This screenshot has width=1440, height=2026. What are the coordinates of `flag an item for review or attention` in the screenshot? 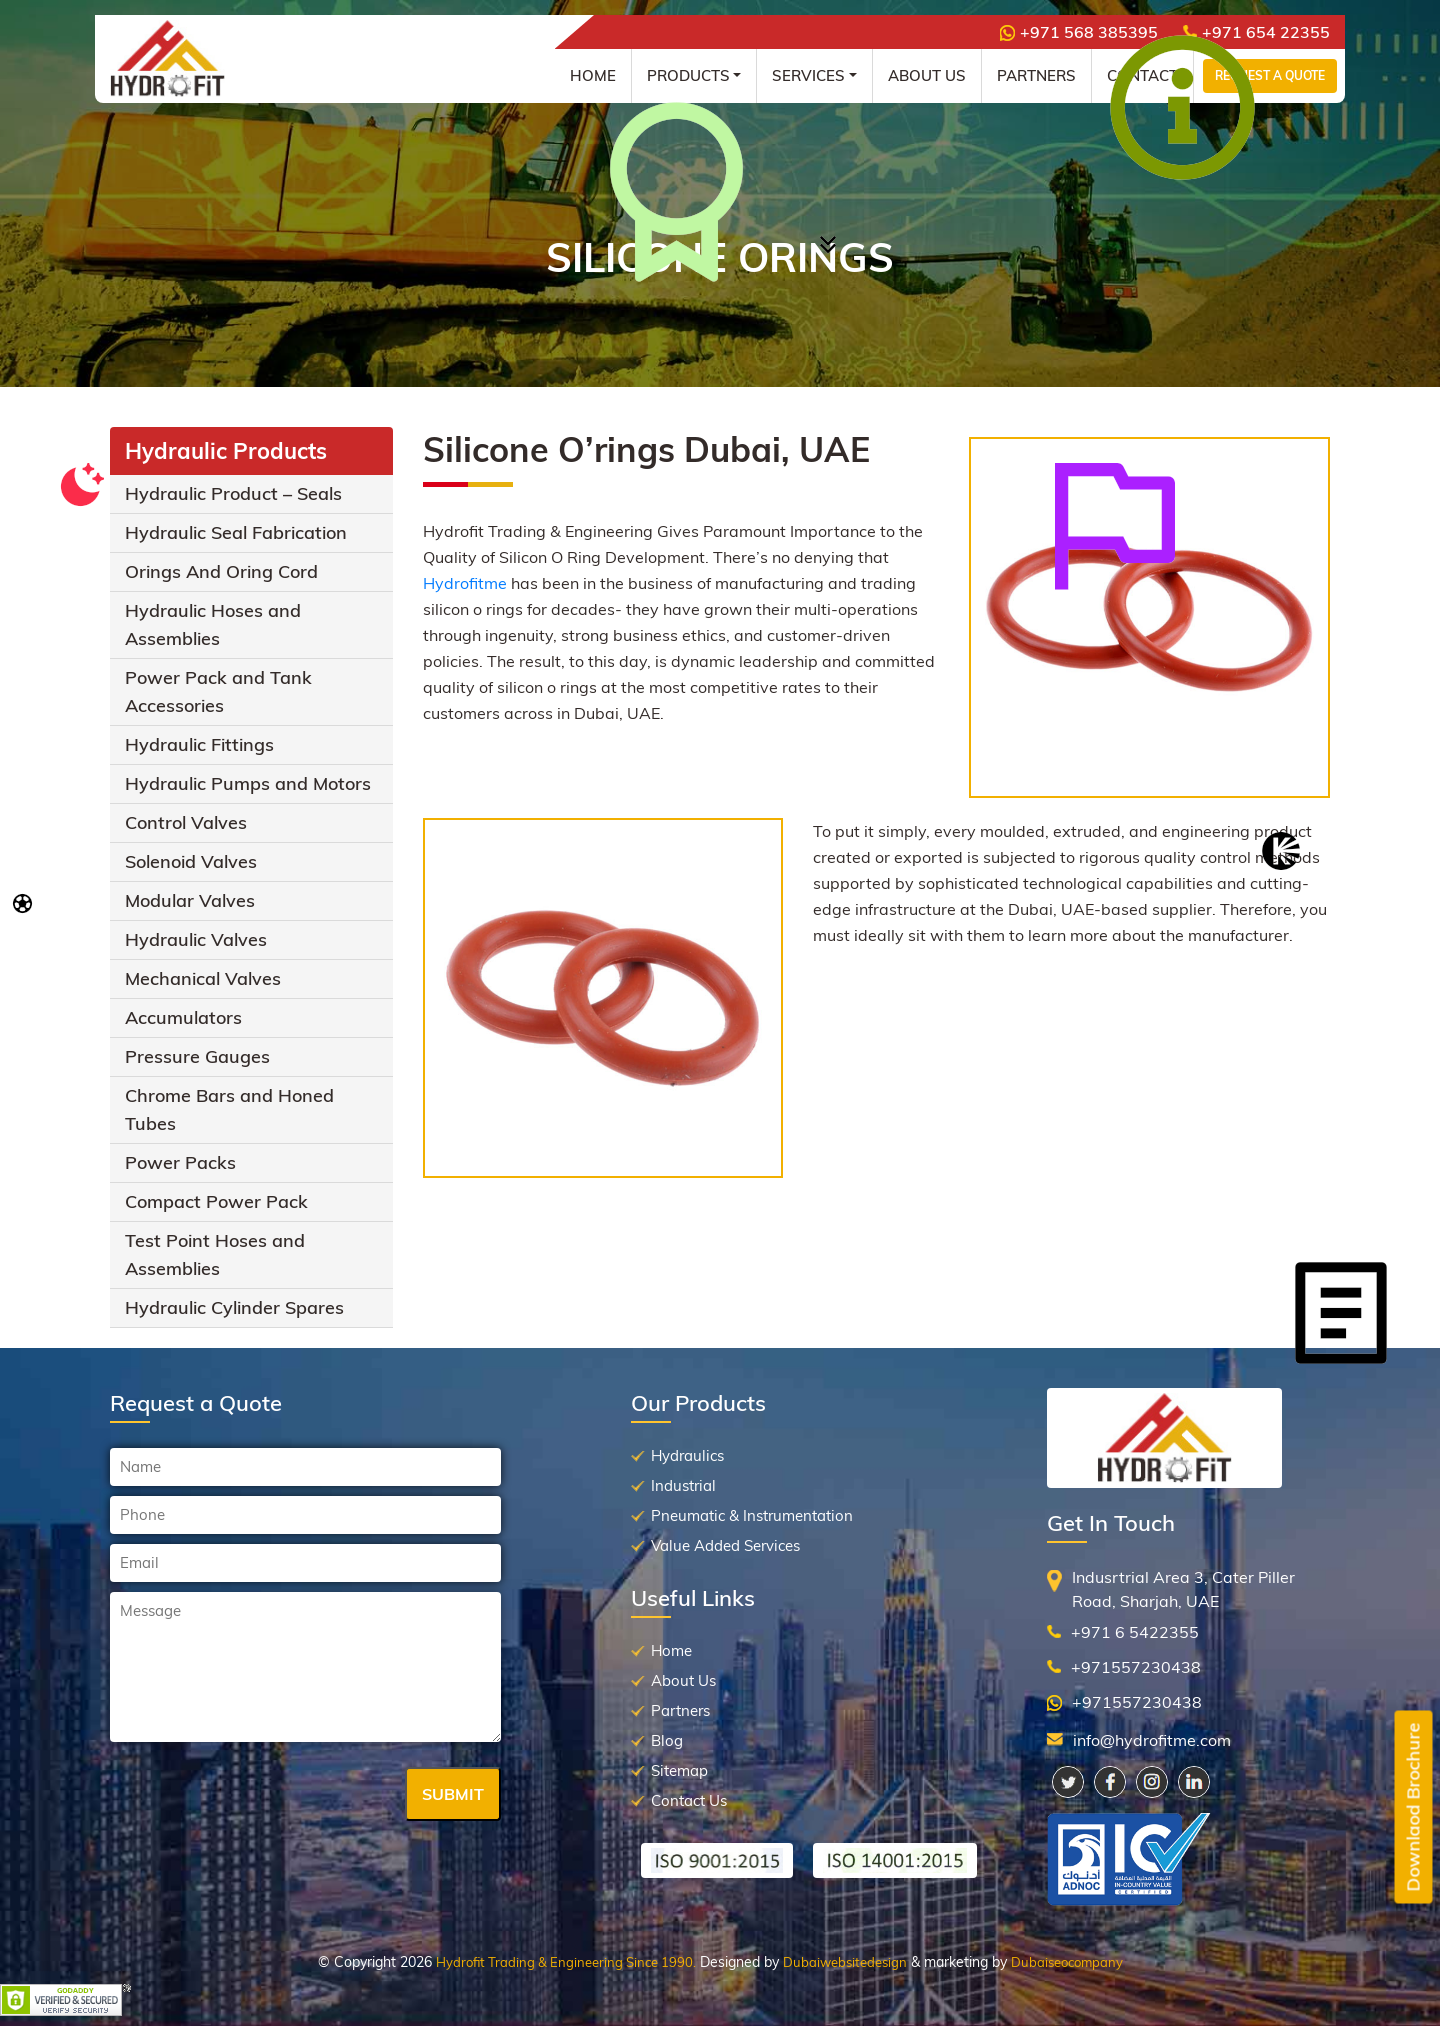 It's located at (1115, 523).